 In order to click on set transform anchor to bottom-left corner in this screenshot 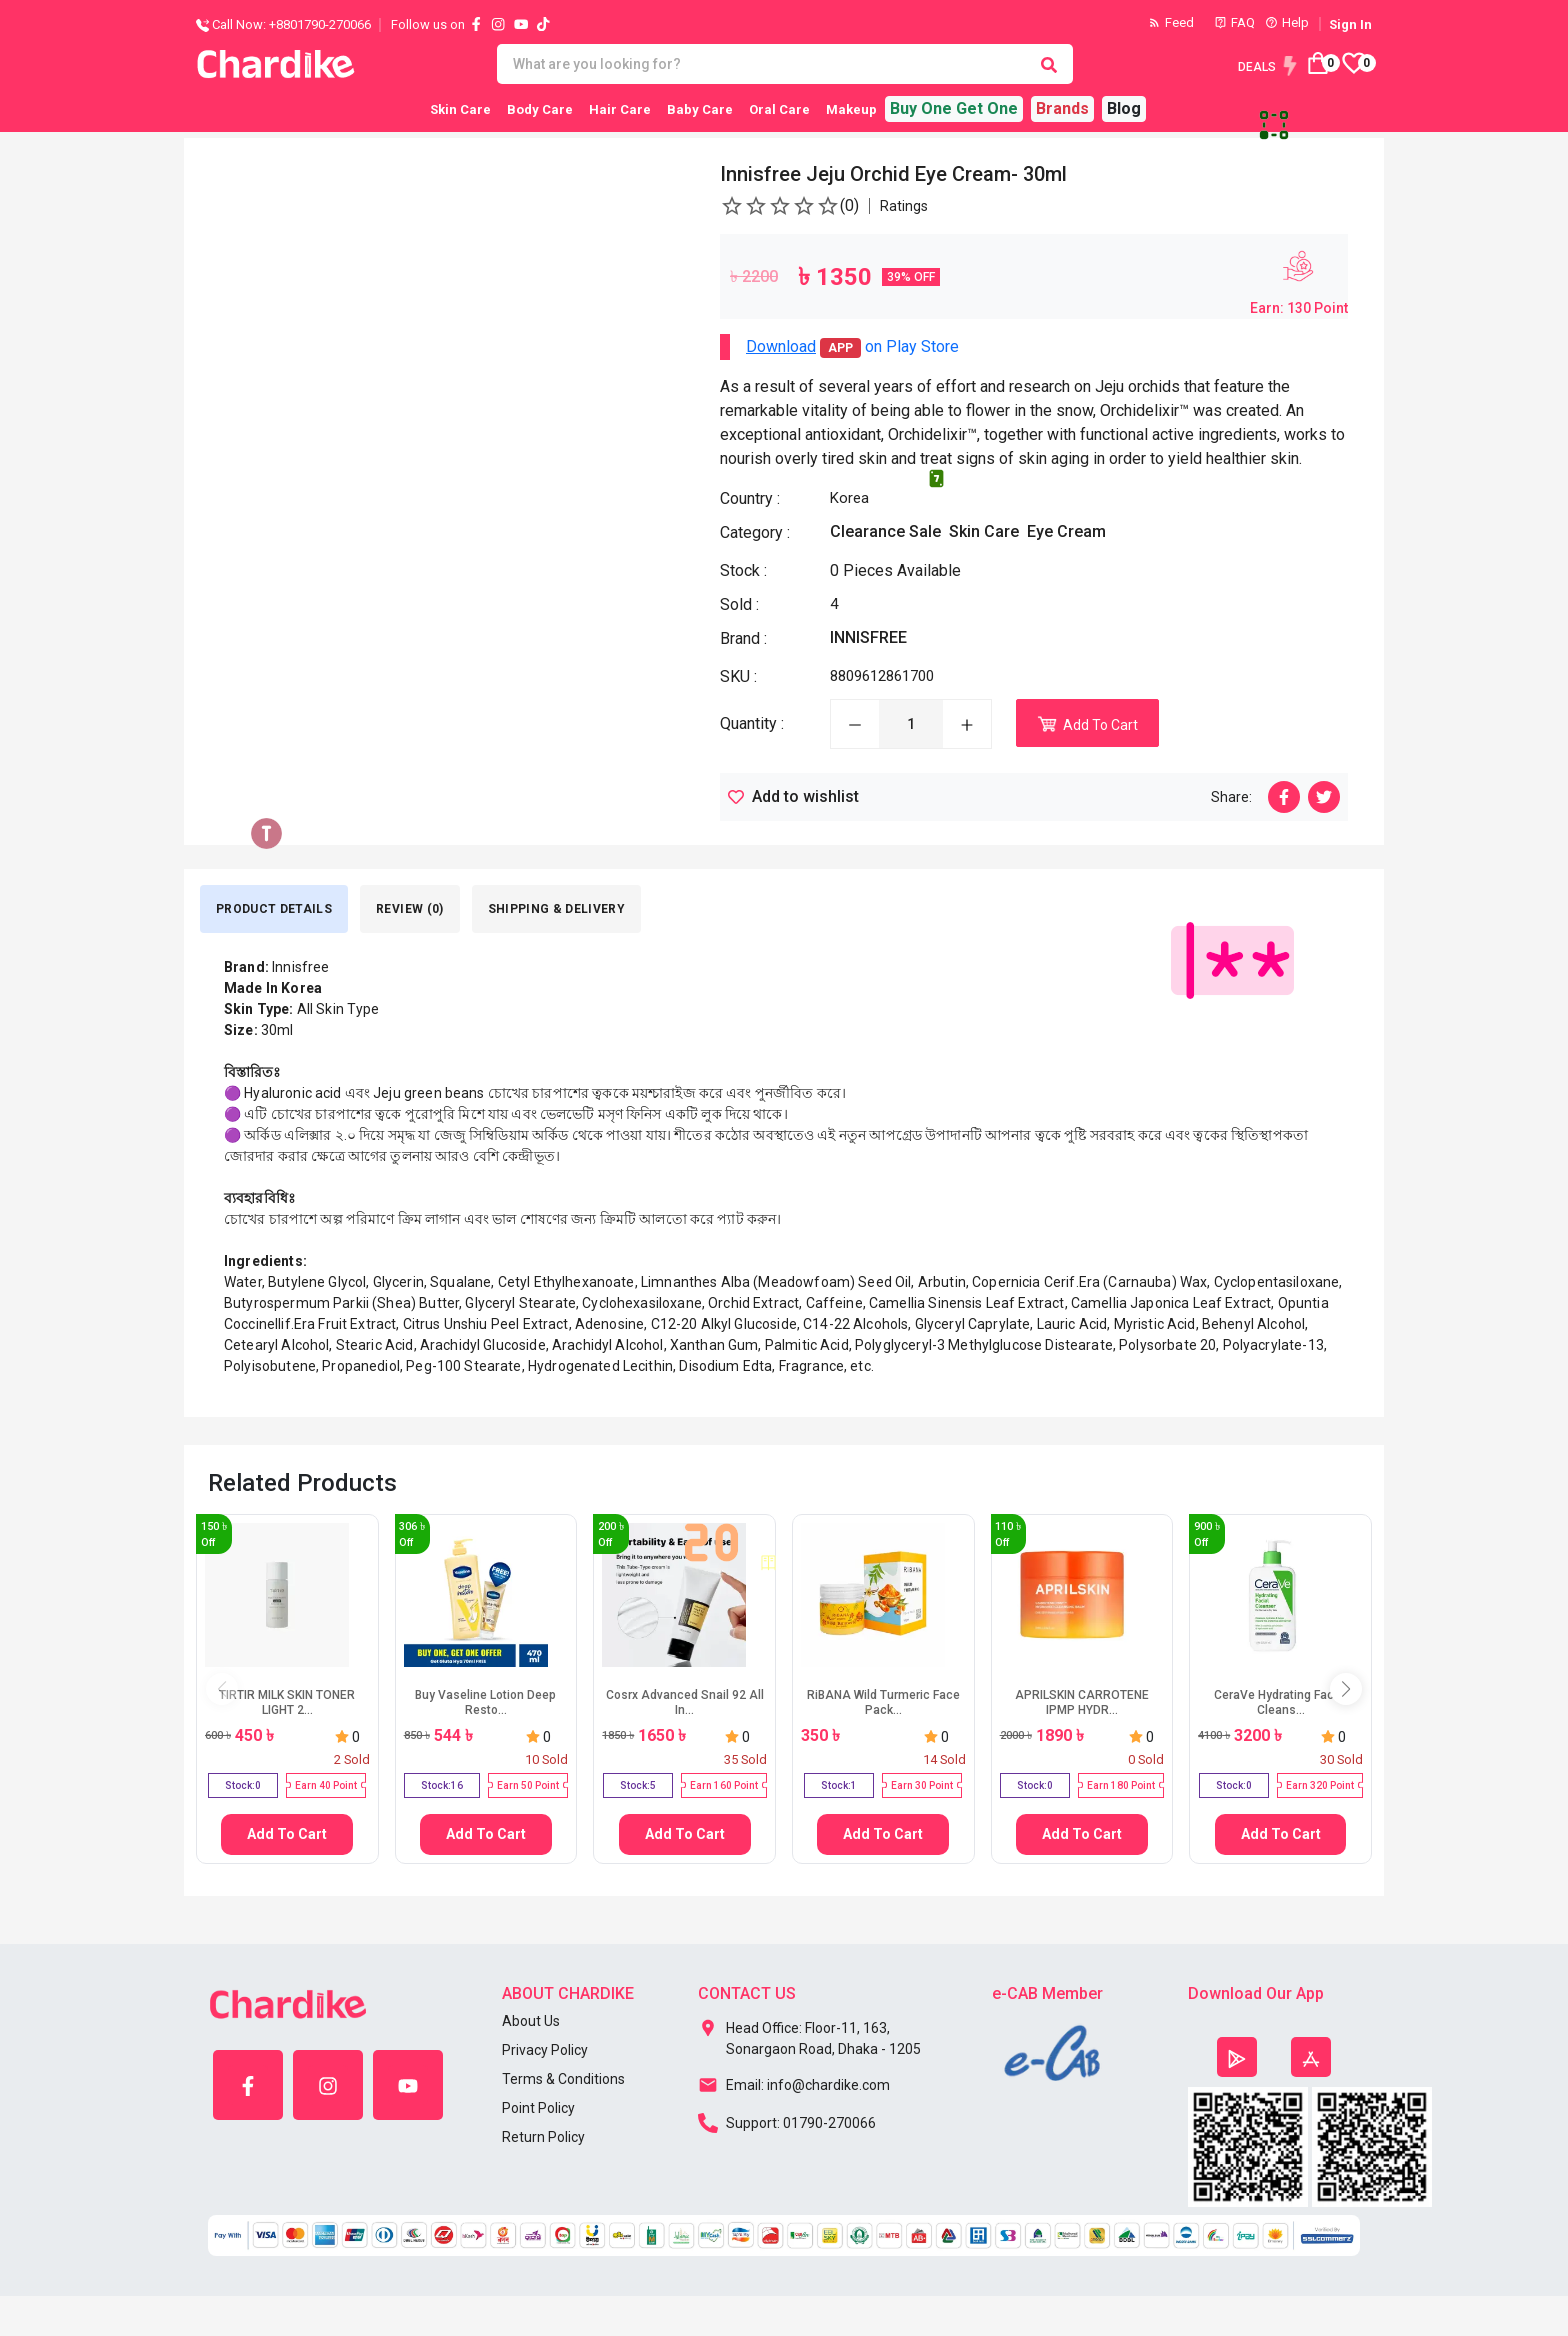, I will do `click(1274, 125)`.